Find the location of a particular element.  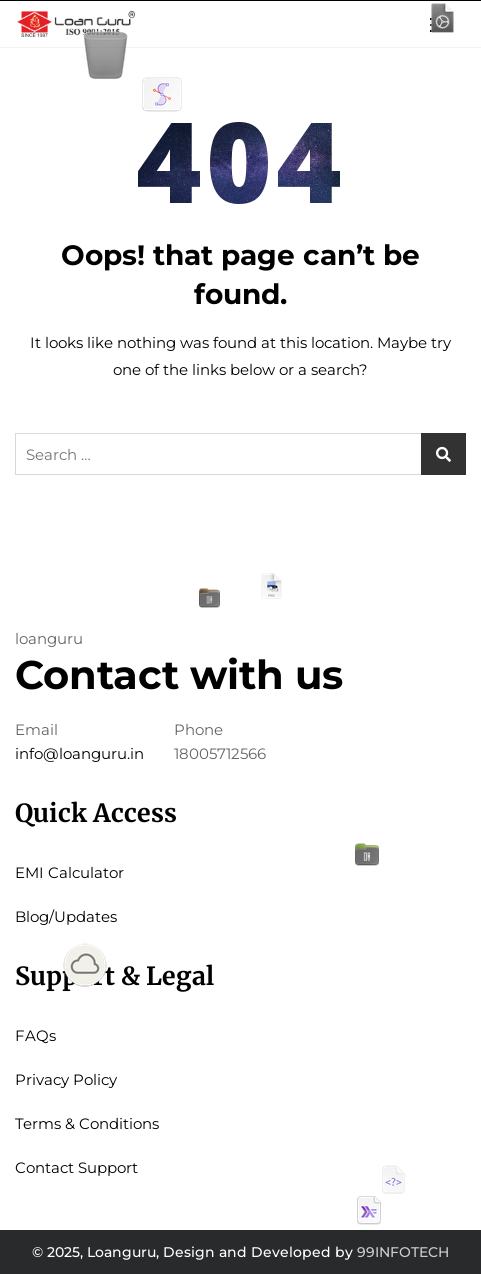

indicates a PHP script or code file is located at coordinates (393, 1179).